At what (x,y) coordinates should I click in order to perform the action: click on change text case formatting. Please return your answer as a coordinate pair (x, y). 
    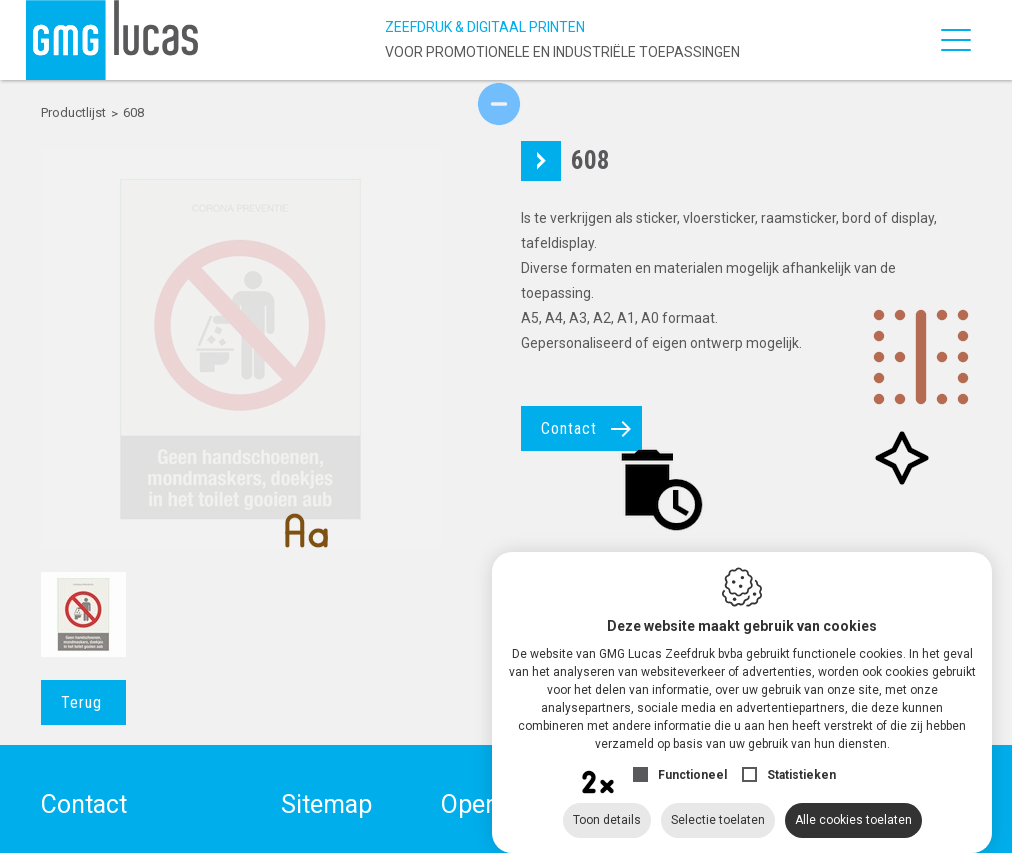
    Looking at the image, I should click on (306, 530).